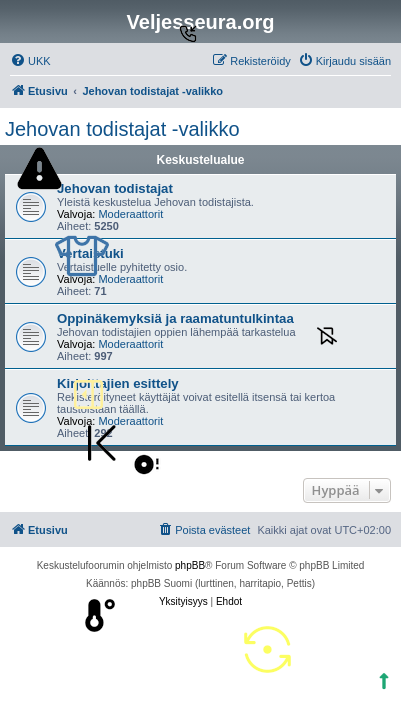 The height and width of the screenshot is (720, 401). What do you see at coordinates (82, 256) in the screenshot?
I see `browse clothing or apparel items` at bounding box center [82, 256].